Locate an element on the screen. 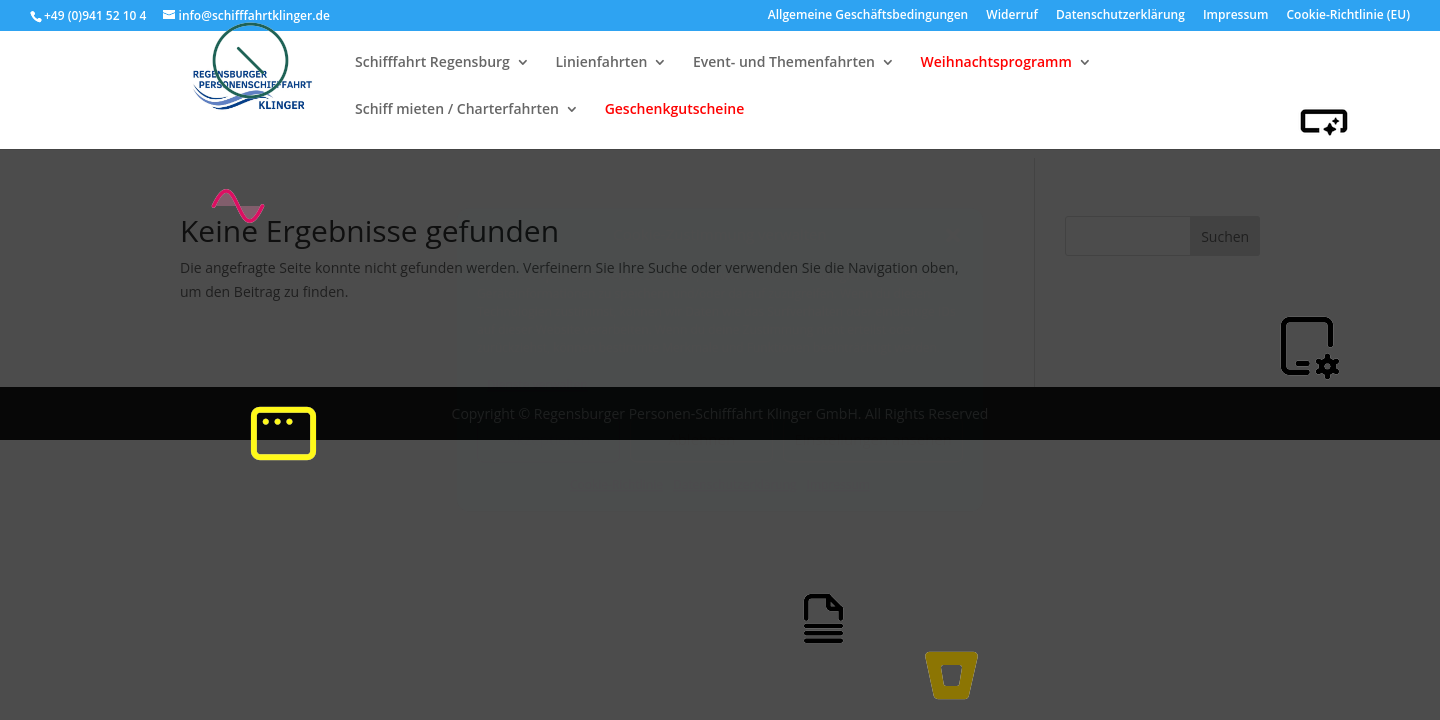 The height and width of the screenshot is (720, 1440). open a new application window is located at coordinates (283, 433).